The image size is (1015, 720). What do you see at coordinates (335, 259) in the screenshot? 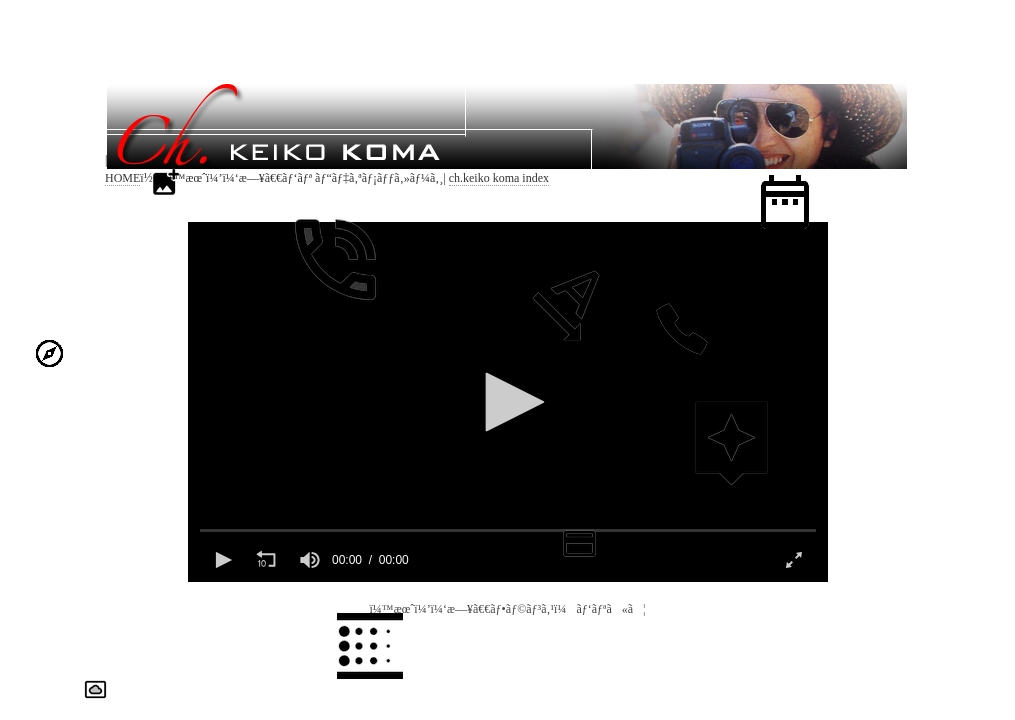
I see `indicates an active phone call in progress` at bounding box center [335, 259].